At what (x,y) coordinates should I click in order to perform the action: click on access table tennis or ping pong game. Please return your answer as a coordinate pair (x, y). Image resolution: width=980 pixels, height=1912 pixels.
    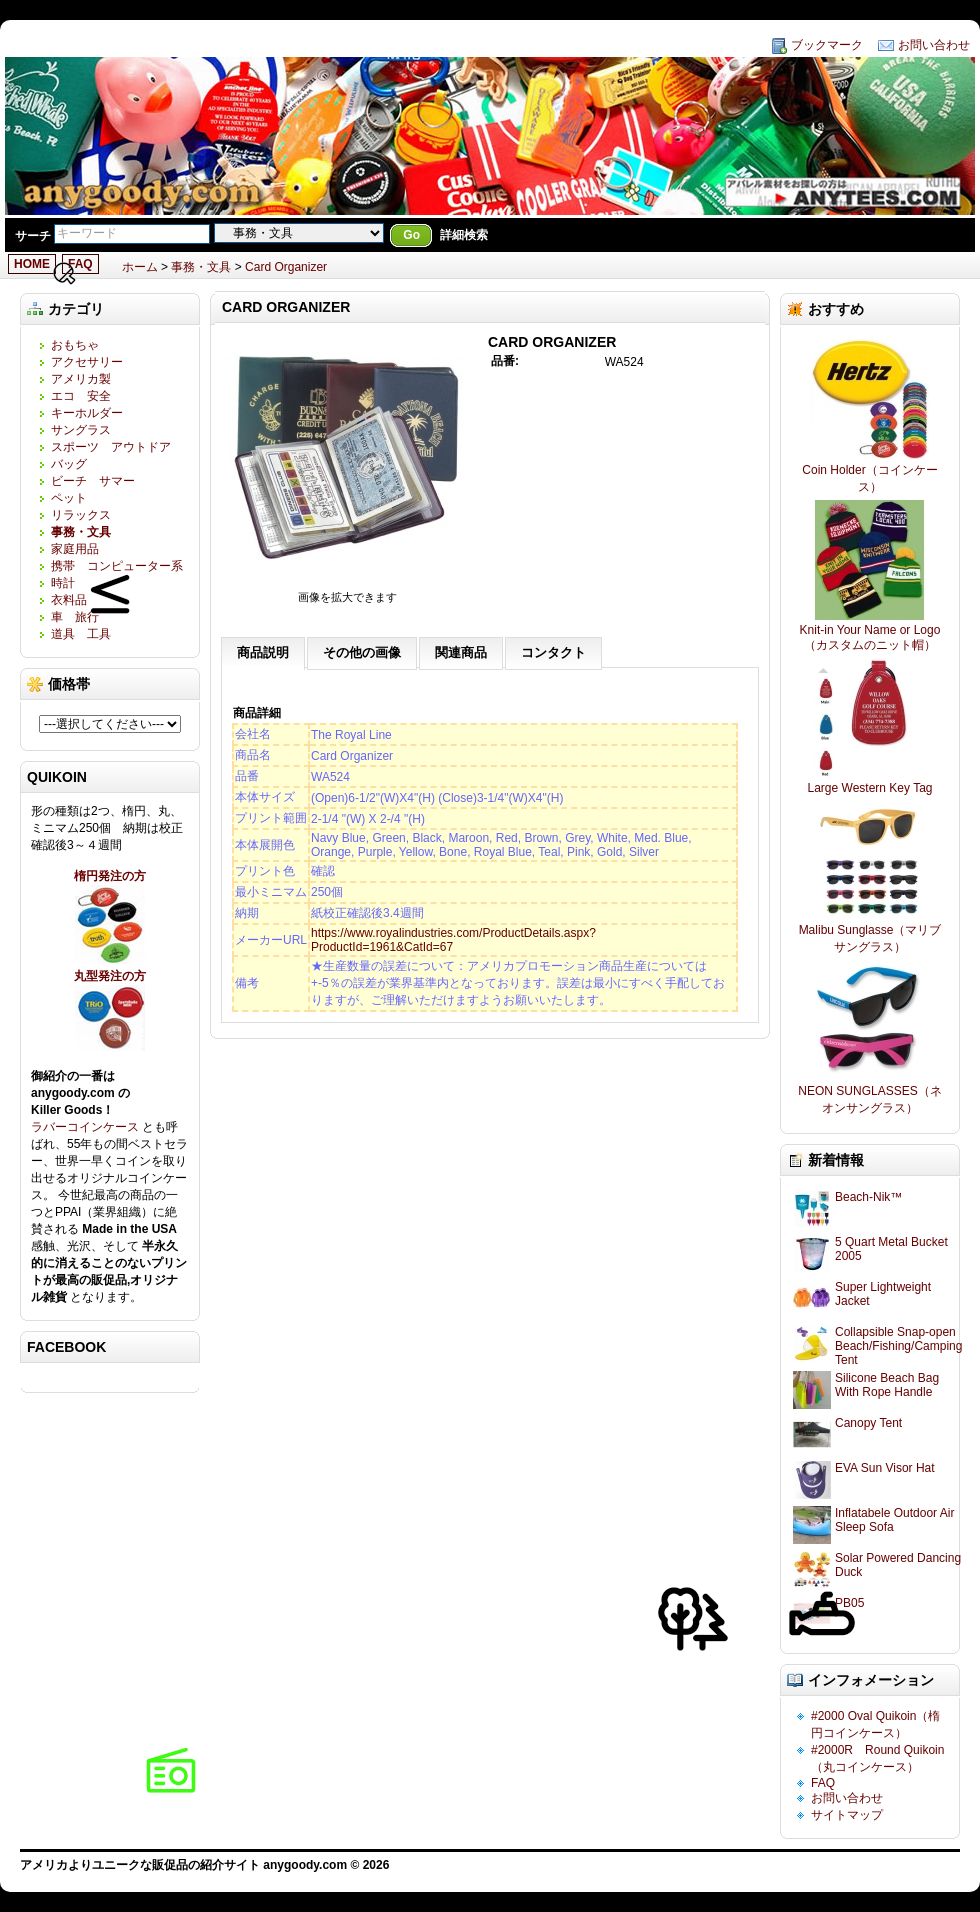
    Looking at the image, I should click on (64, 273).